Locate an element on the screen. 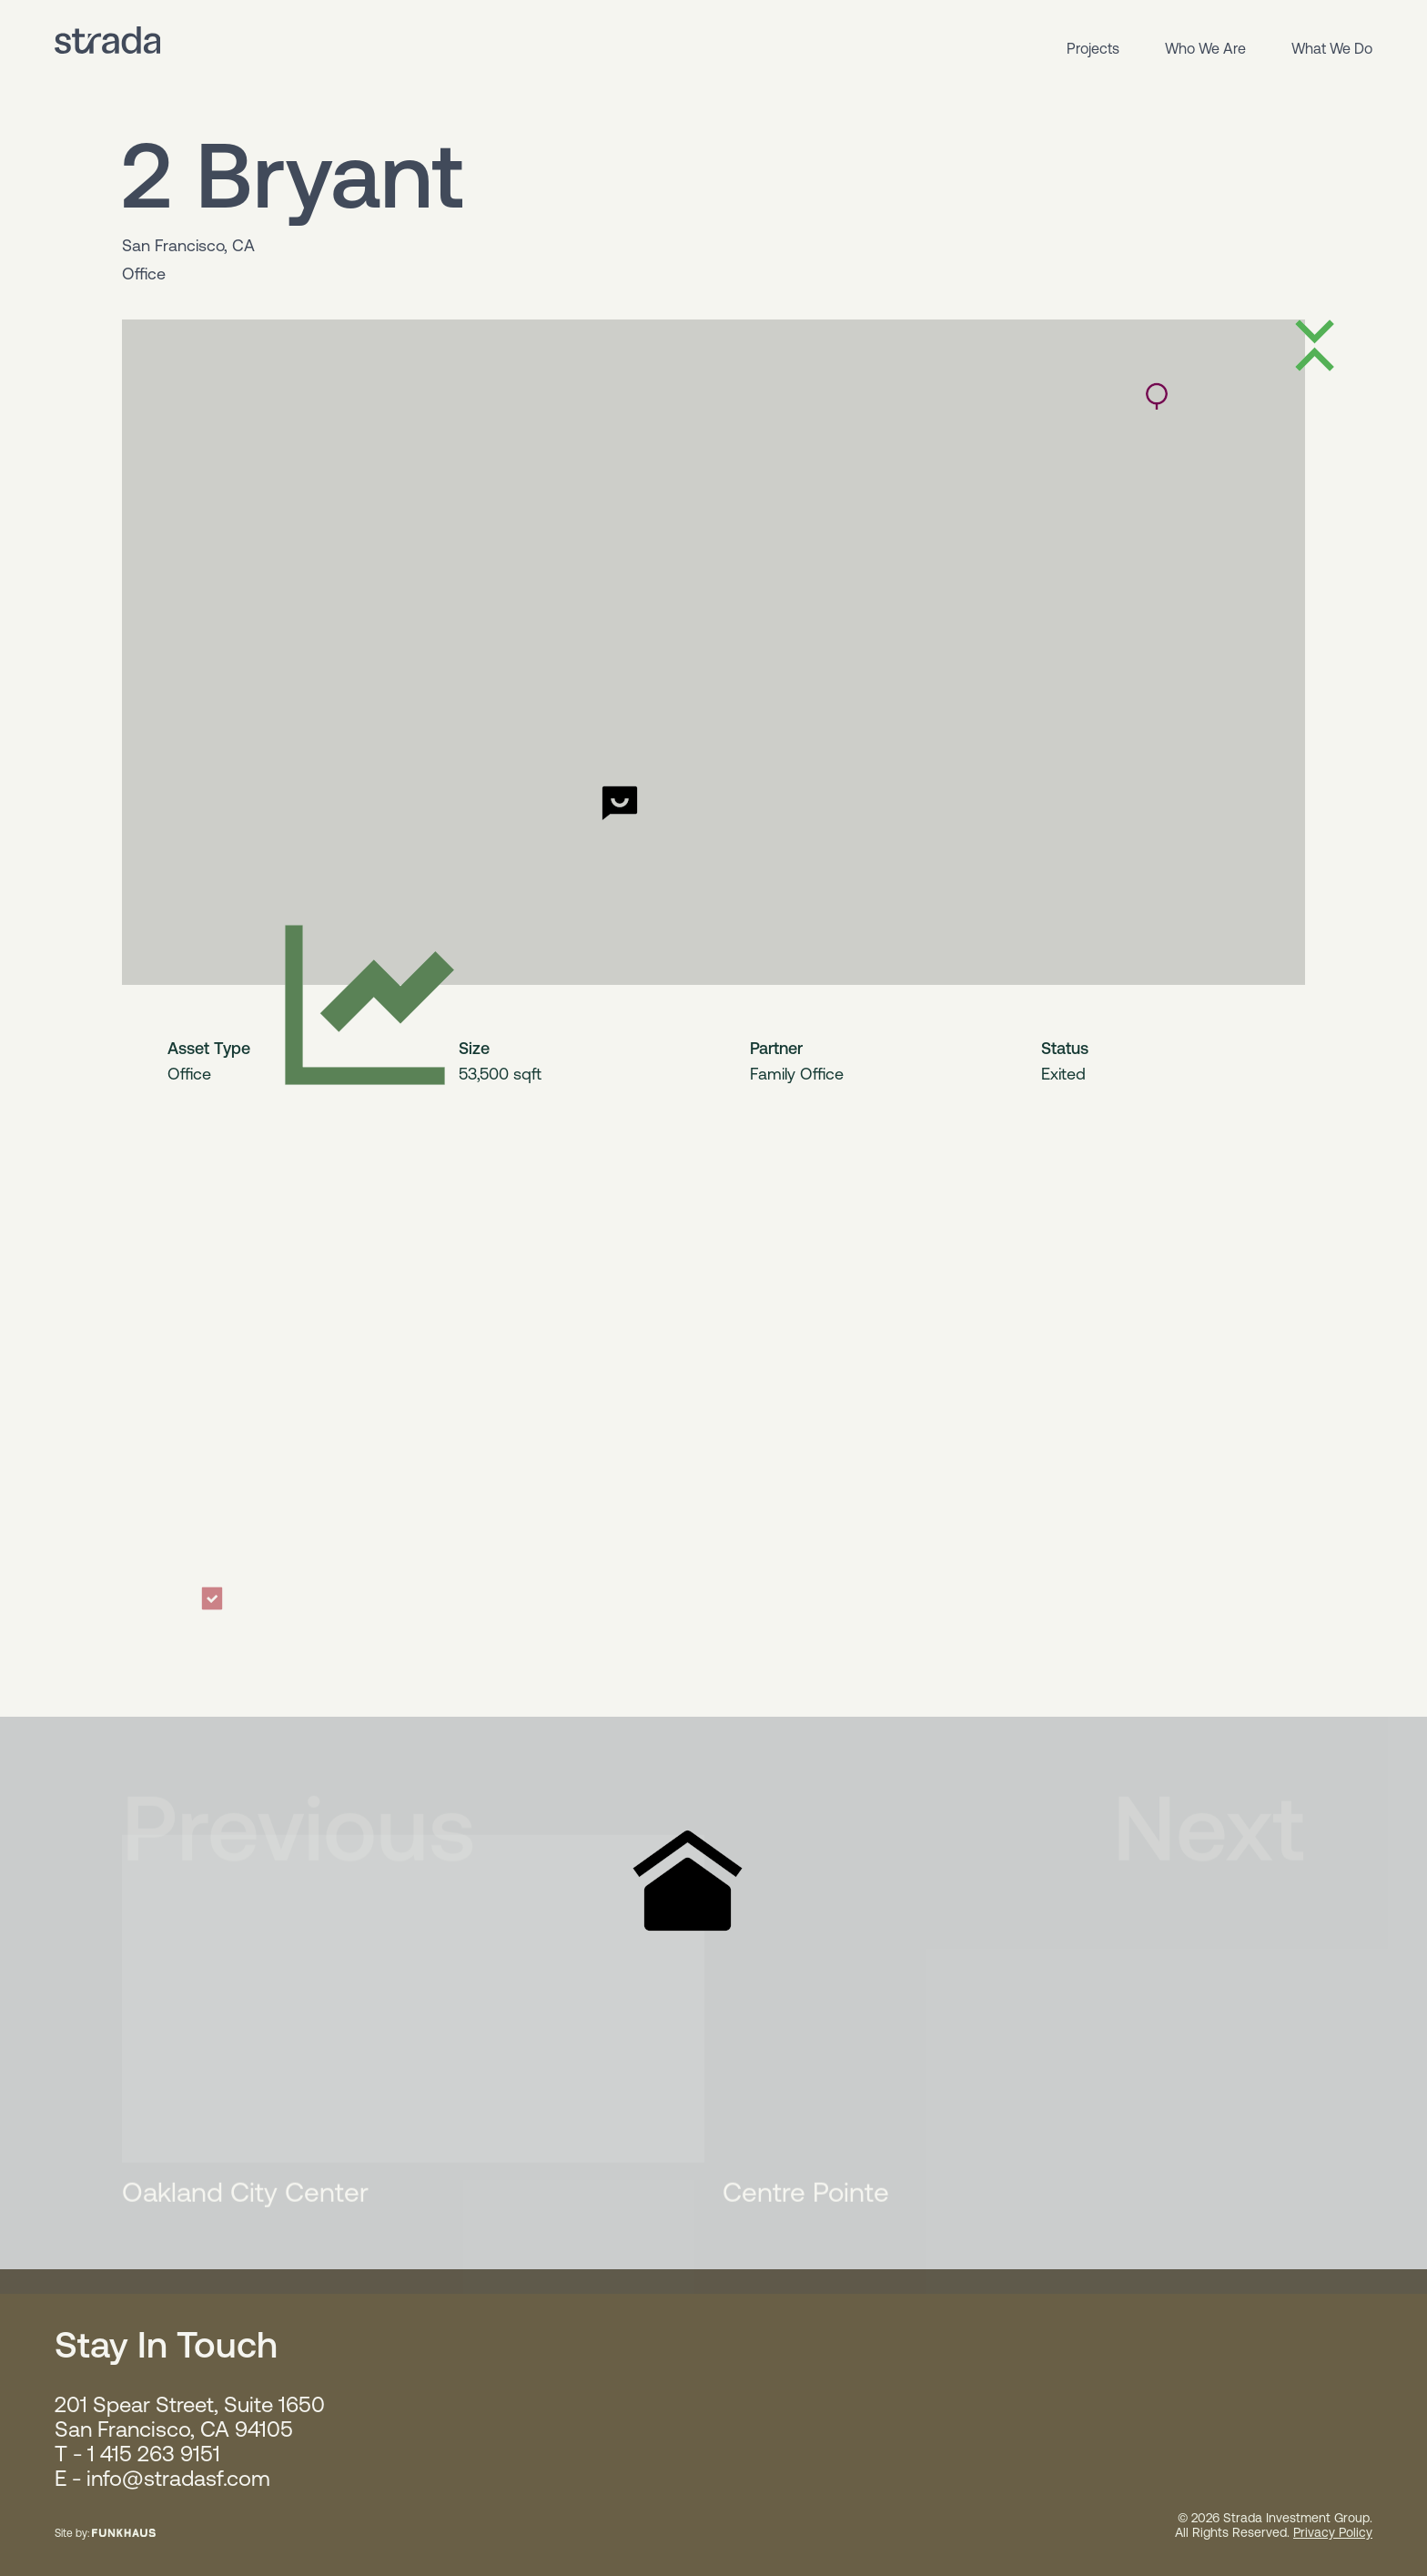 This screenshot has width=1427, height=2576. navigate to home screen is located at coordinates (687, 1881).